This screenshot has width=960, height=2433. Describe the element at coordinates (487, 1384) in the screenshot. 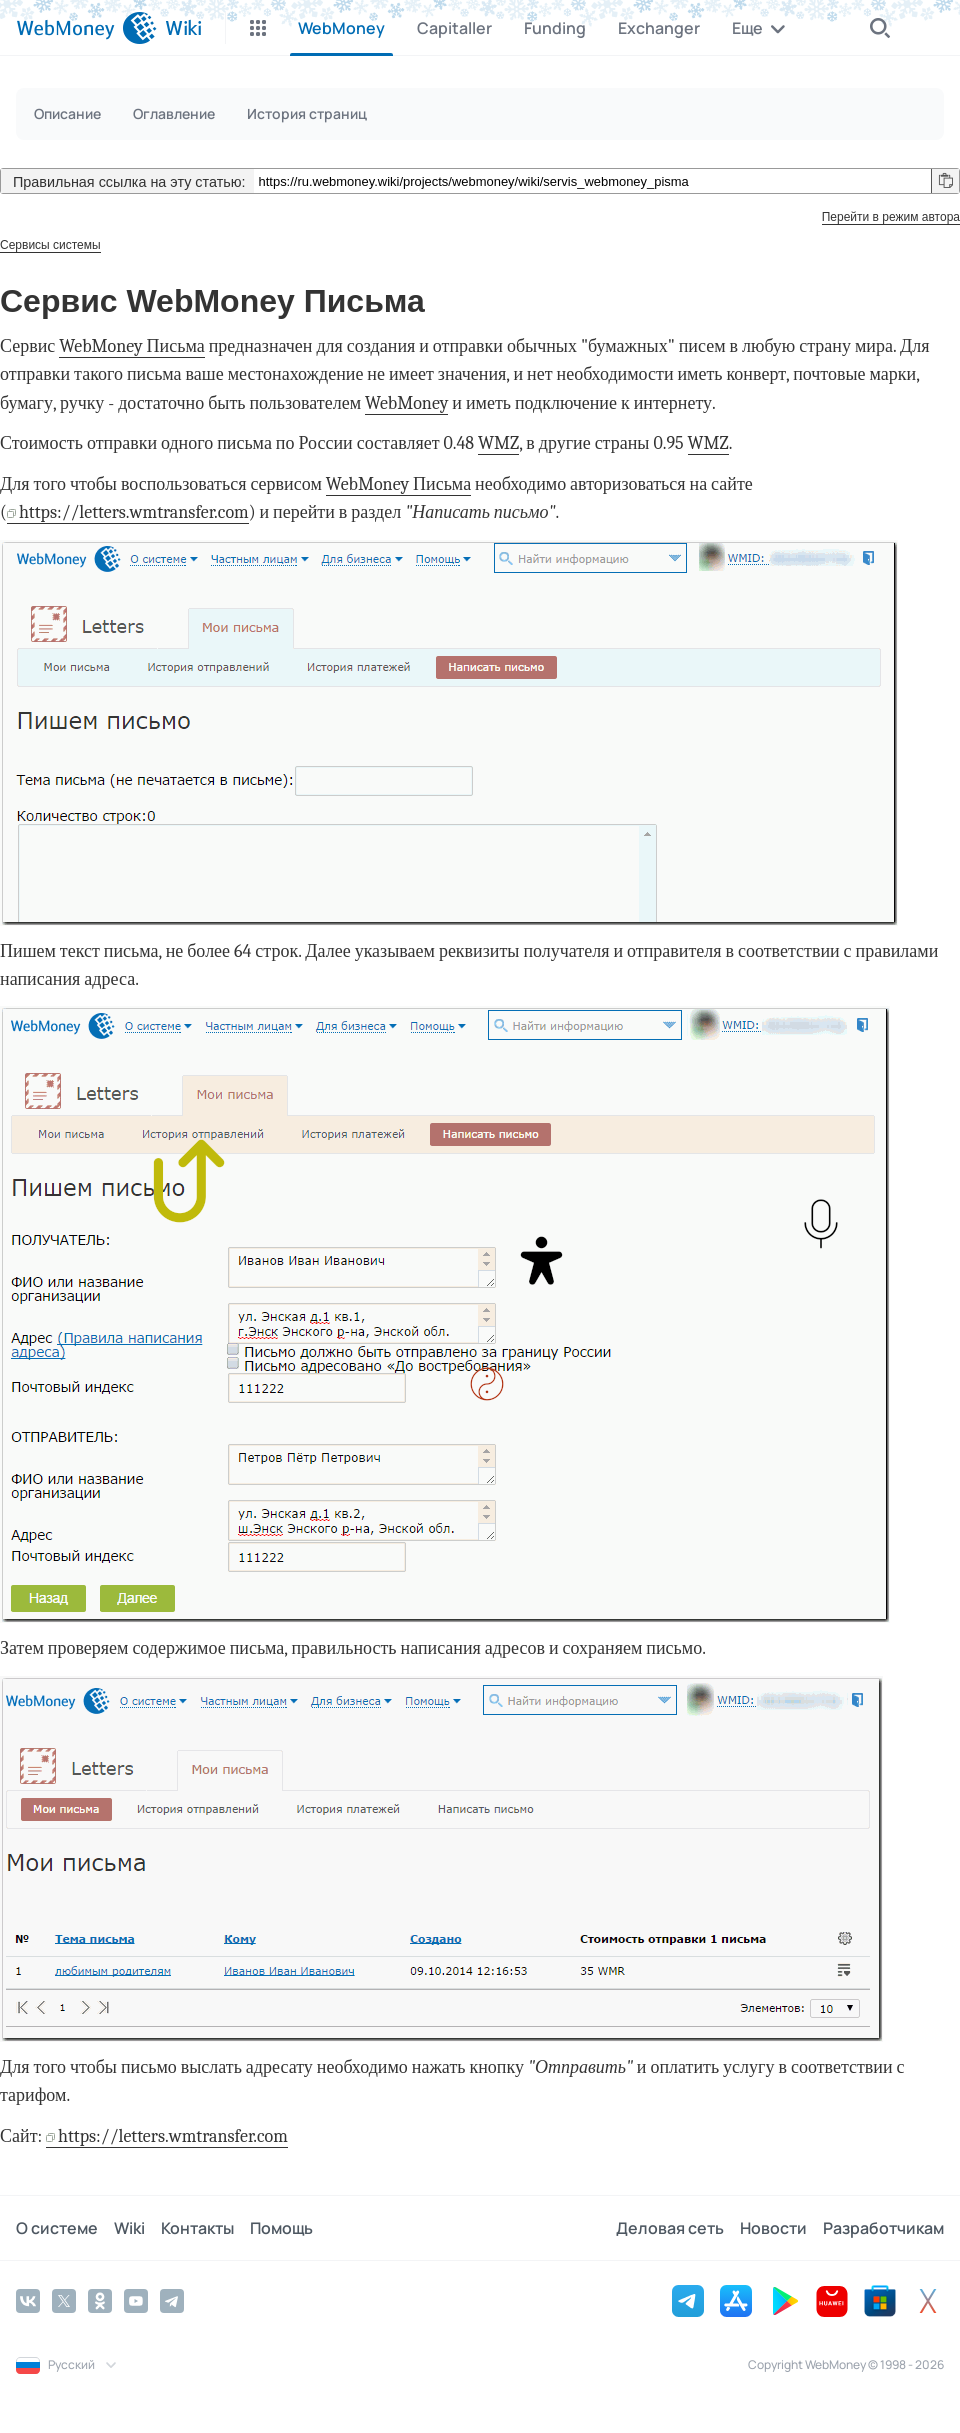

I see `toggle balance or harmony mode` at that location.